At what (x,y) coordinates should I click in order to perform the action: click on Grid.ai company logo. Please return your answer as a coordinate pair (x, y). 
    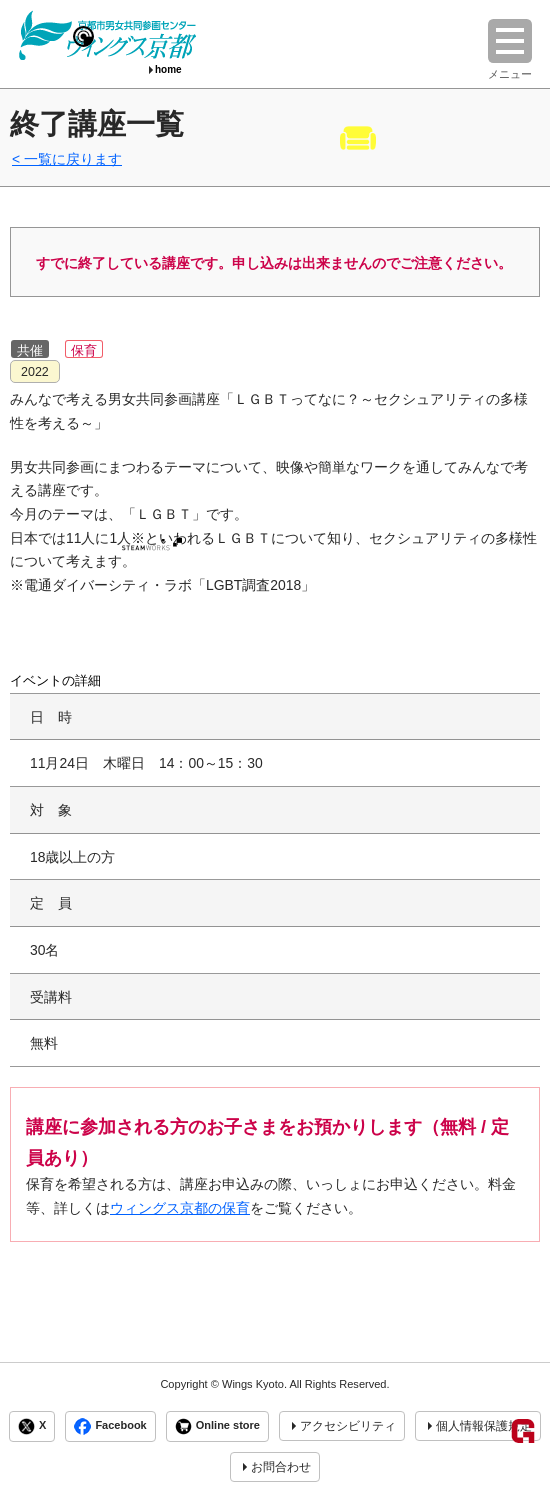
    Looking at the image, I should click on (523, 1431).